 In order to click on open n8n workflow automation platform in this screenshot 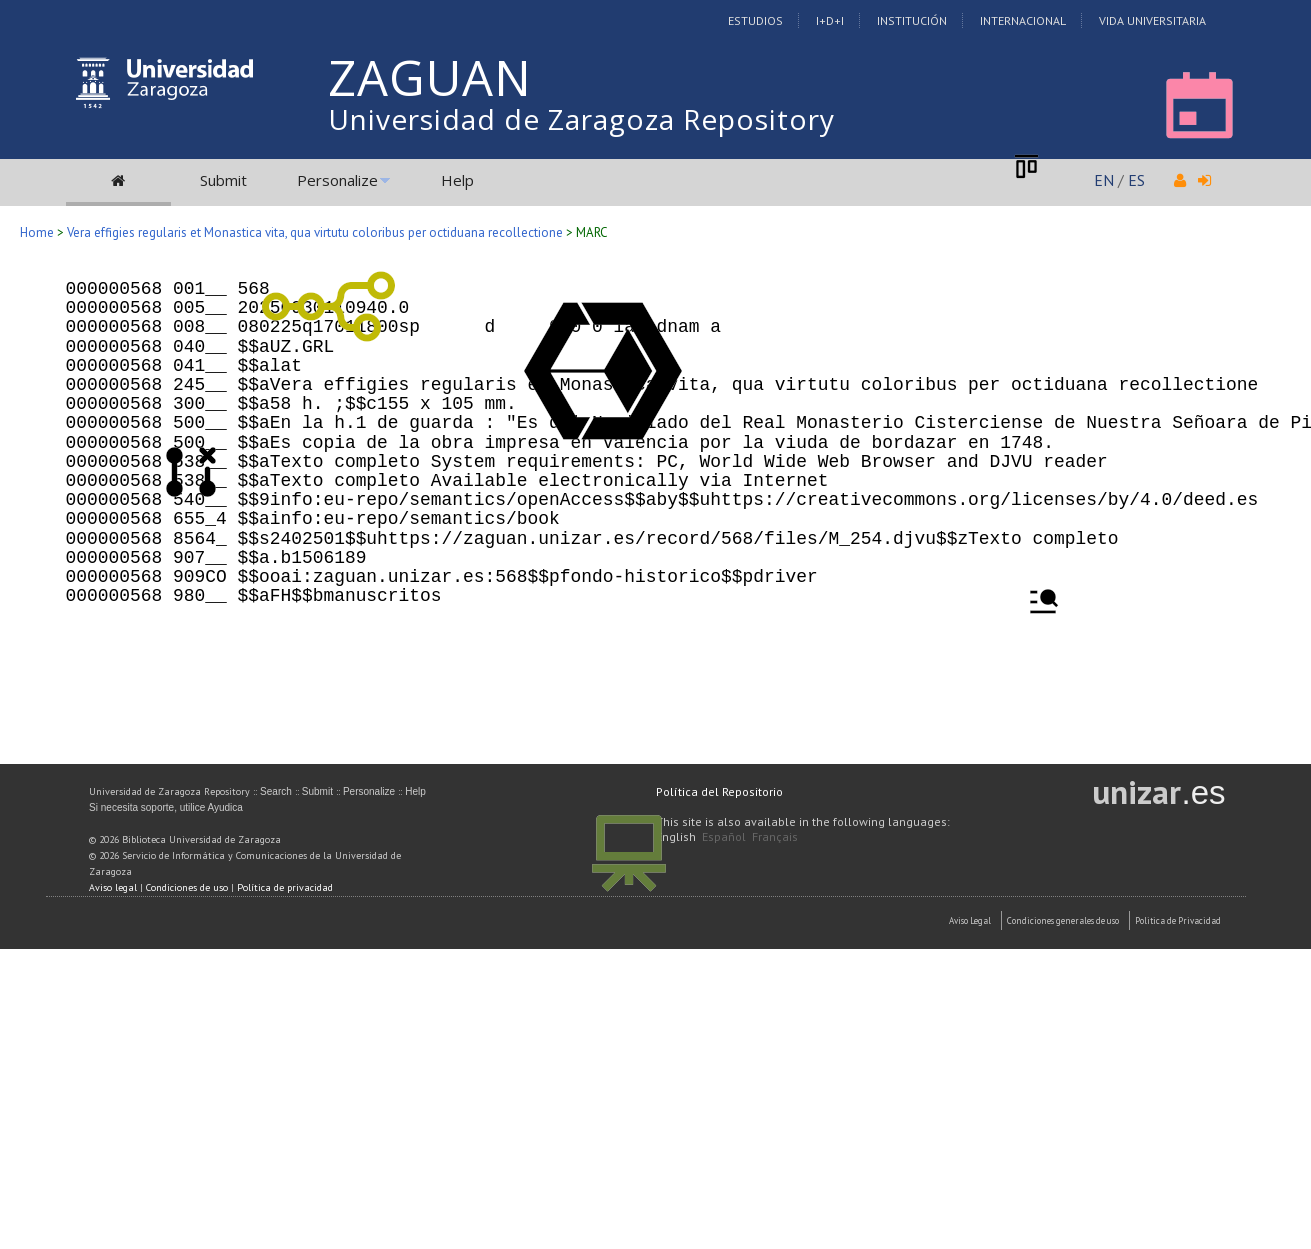, I will do `click(328, 306)`.